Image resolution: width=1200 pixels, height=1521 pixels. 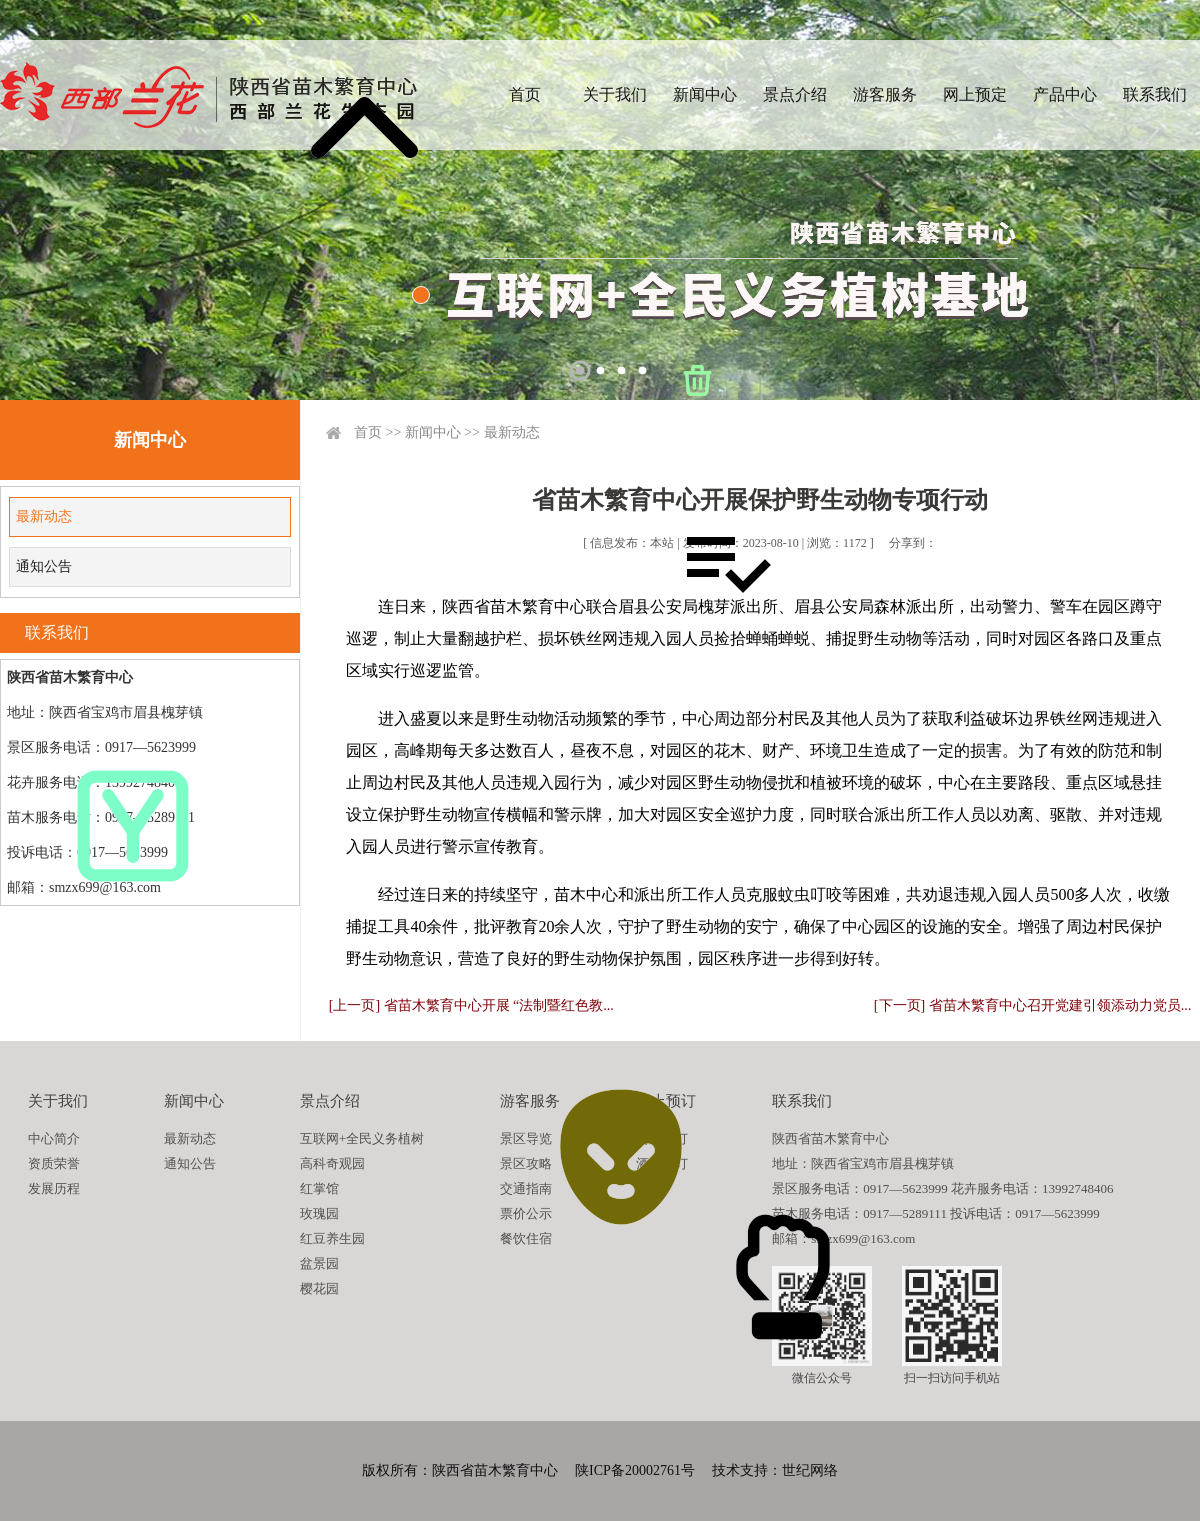 What do you see at coordinates (364, 127) in the screenshot?
I see `collapse an expanded section` at bounding box center [364, 127].